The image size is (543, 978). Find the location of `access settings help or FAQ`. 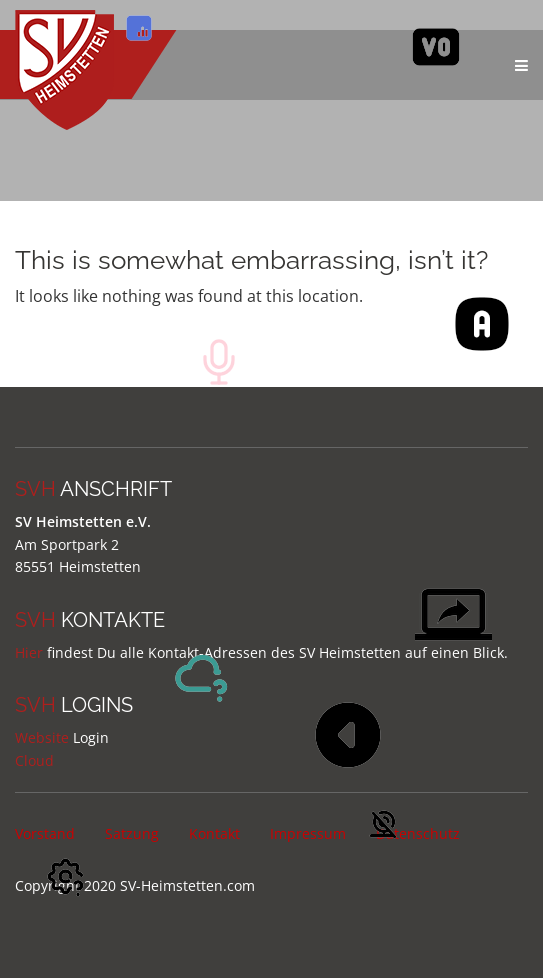

access settings help or FAQ is located at coordinates (65, 876).